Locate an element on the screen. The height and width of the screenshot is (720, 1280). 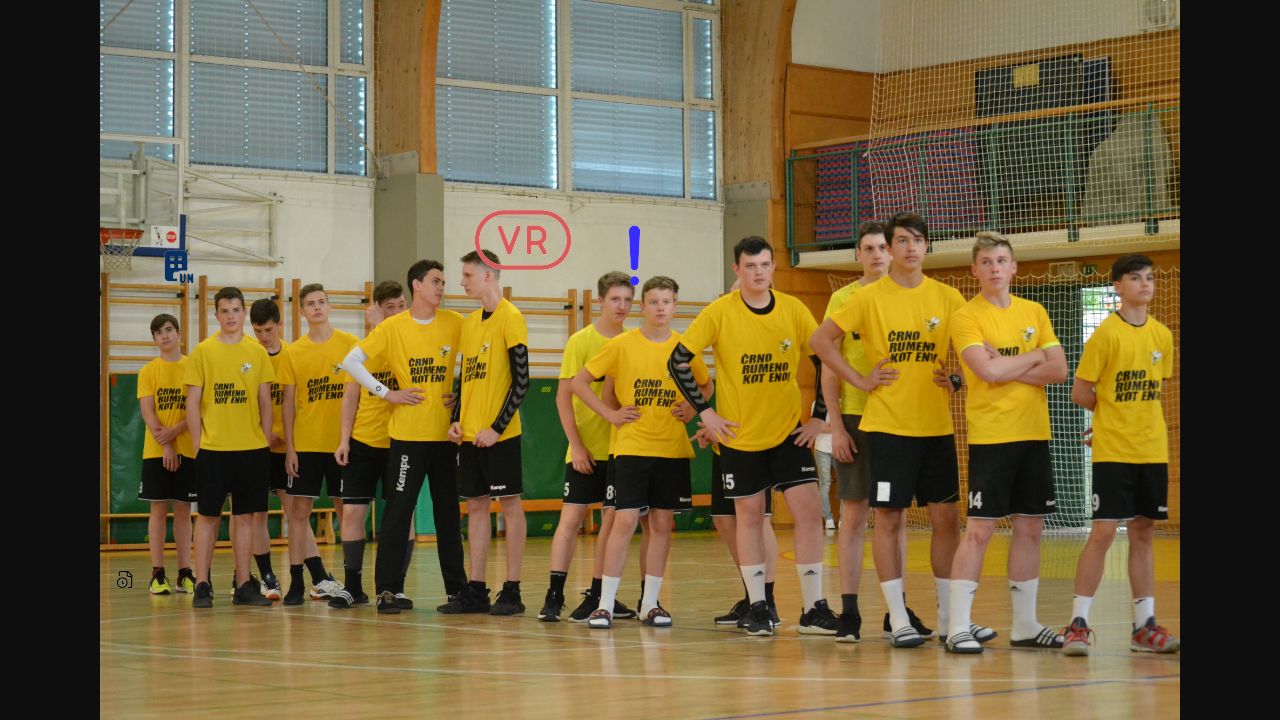
view file history or recent changes is located at coordinates (125, 579).